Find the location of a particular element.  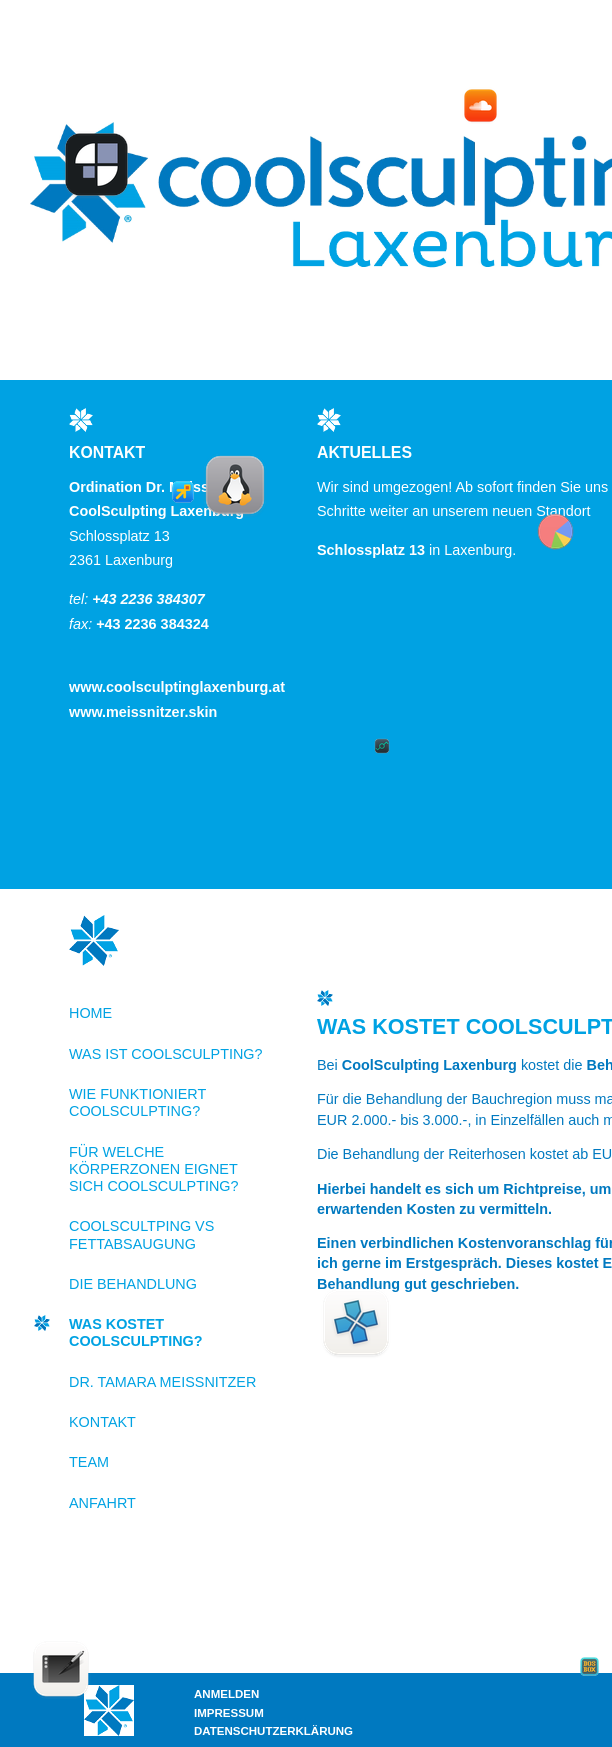

open SoundCloud app is located at coordinates (480, 105).